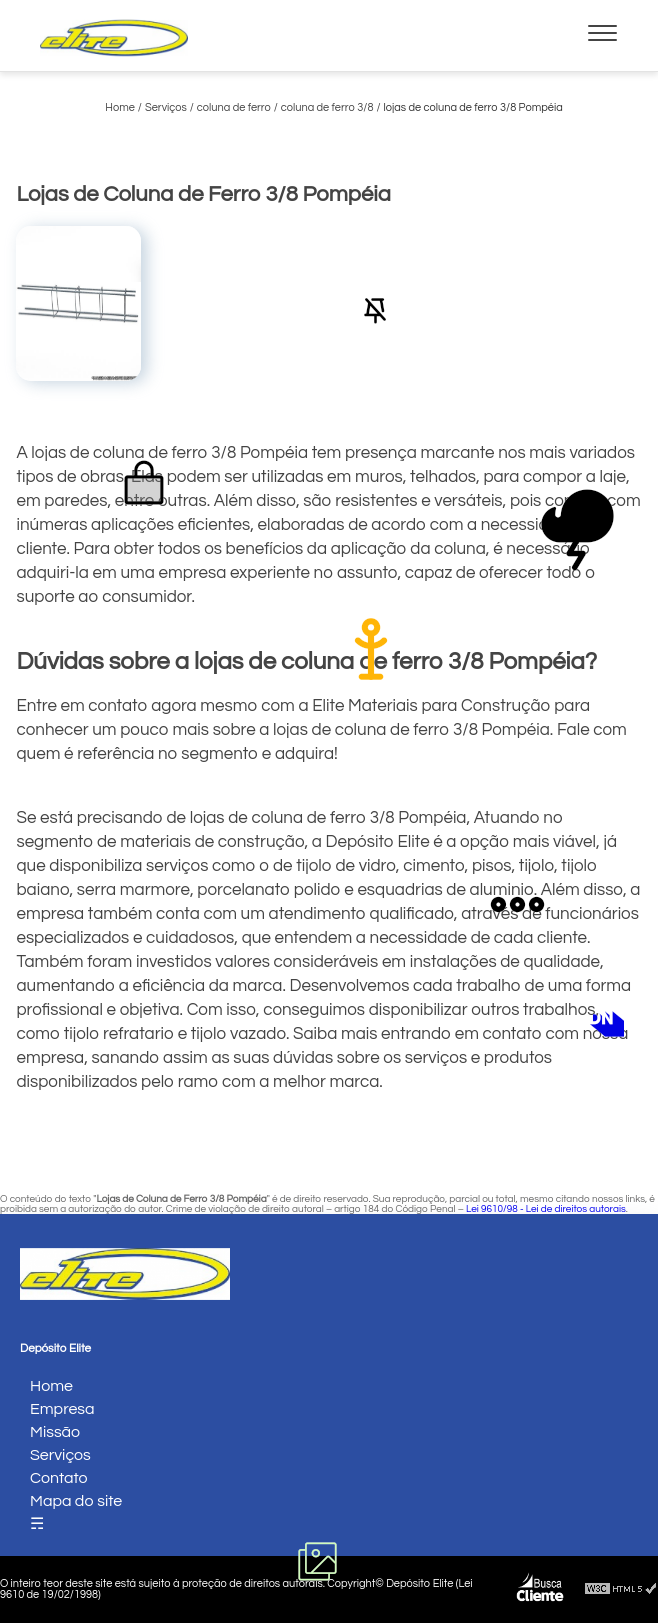 This screenshot has height=1623, width=658. I want to click on unpin an item from your saved collection, so click(375, 309).